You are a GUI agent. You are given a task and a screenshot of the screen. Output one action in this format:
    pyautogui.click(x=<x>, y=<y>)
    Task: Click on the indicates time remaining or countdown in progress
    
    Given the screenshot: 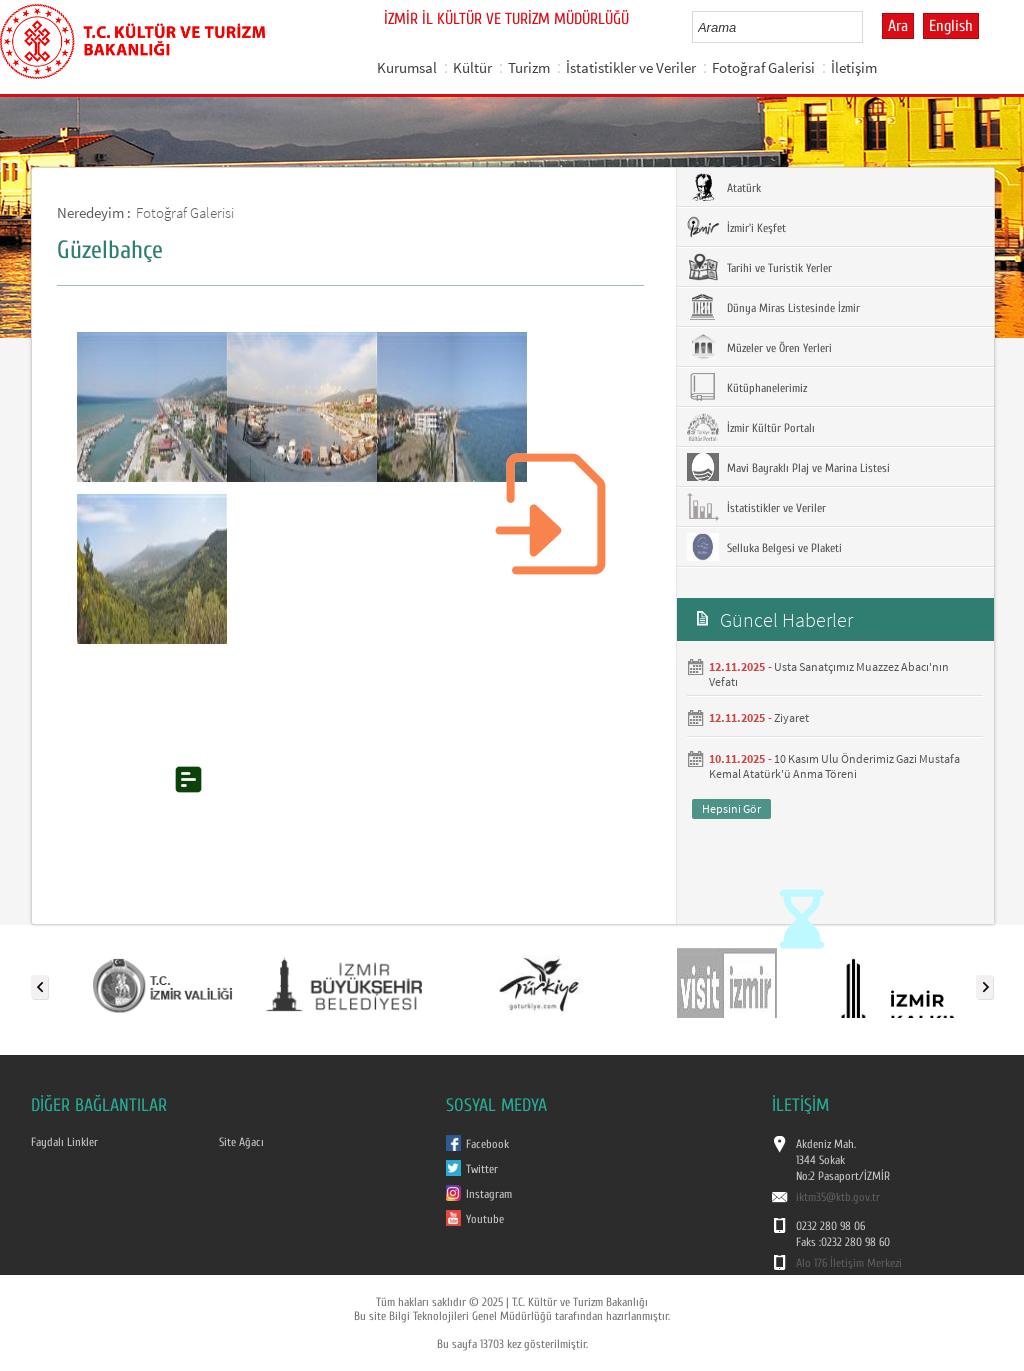 What is the action you would take?
    pyautogui.click(x=802, y=919)
    